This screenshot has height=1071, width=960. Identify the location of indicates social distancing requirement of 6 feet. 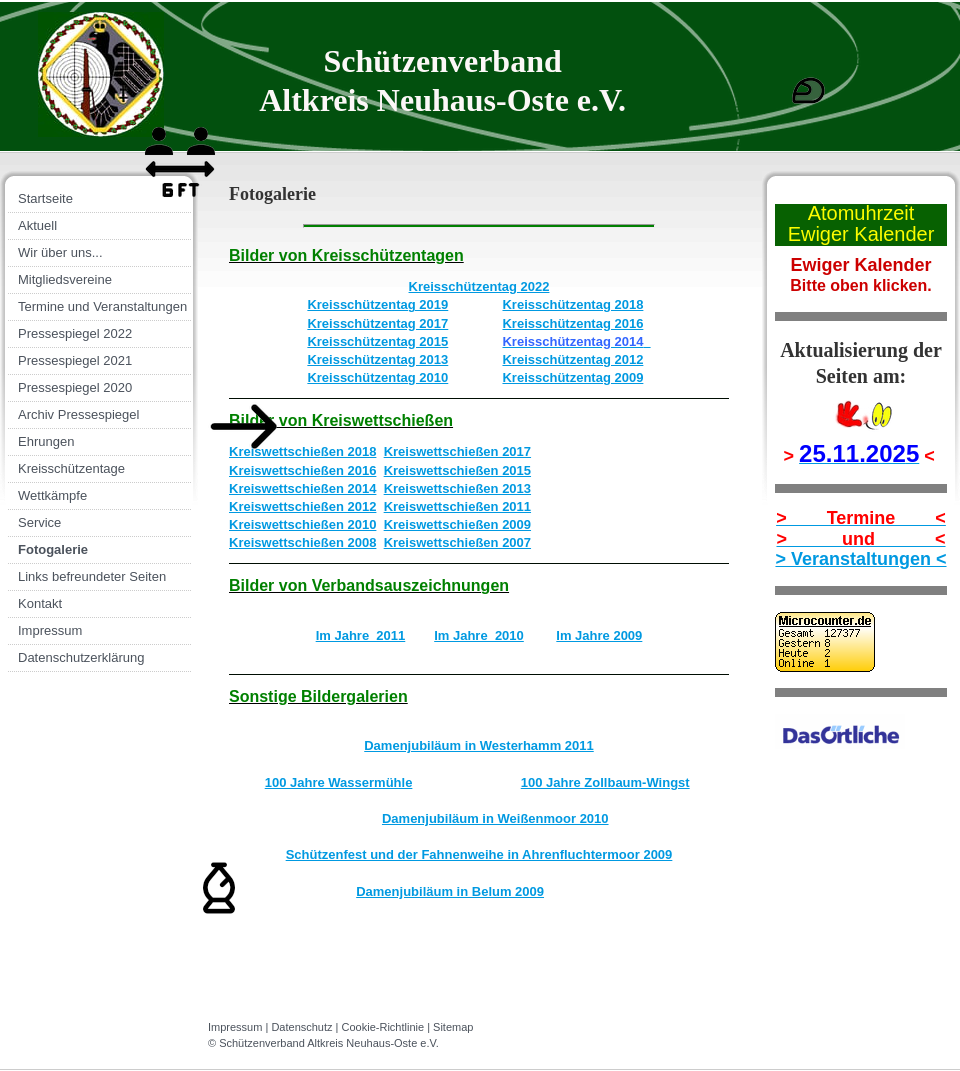
(180, 162).